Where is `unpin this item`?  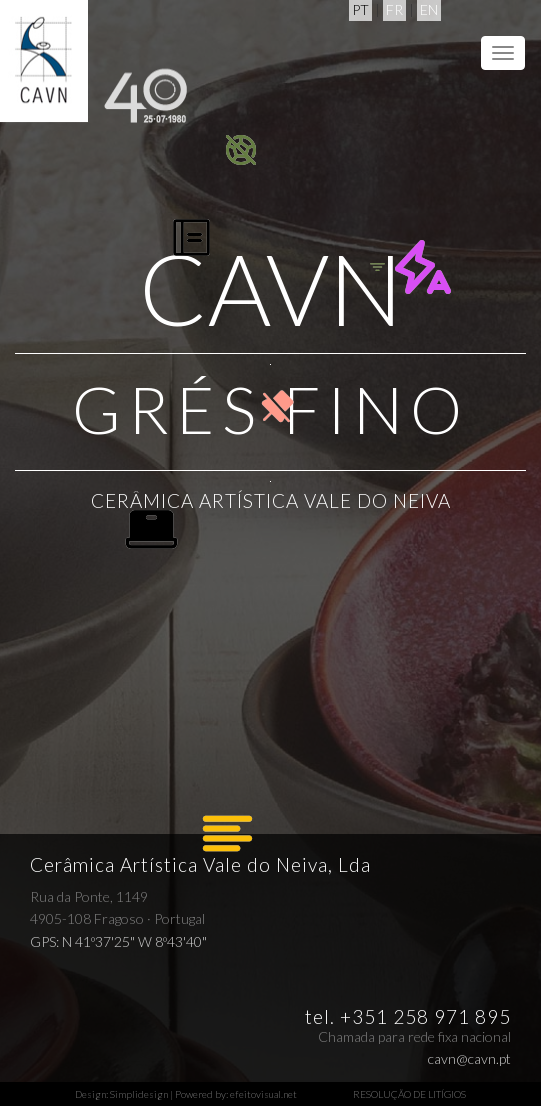 unpin this item is located at coordinates (276, 407).